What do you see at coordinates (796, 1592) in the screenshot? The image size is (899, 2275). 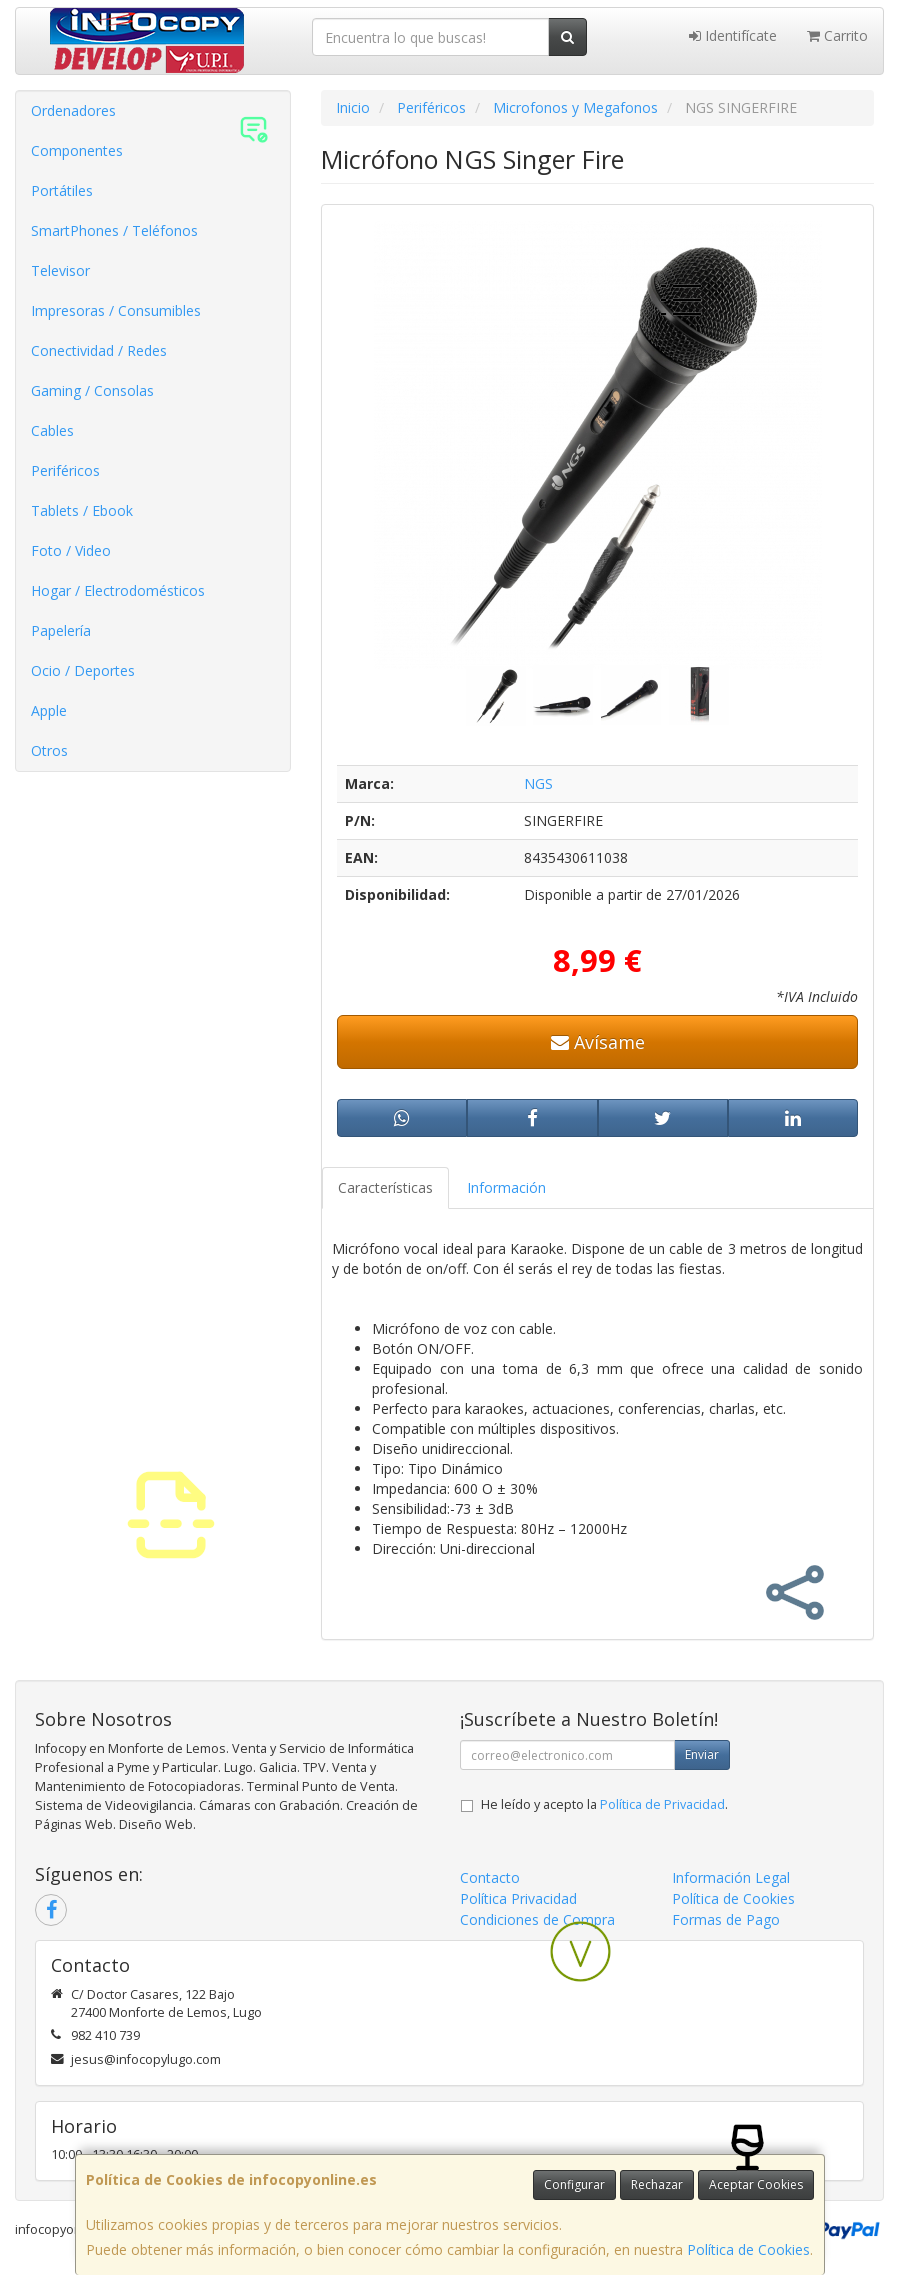 I see `share this content with others` at bounding box center [796, 1592].